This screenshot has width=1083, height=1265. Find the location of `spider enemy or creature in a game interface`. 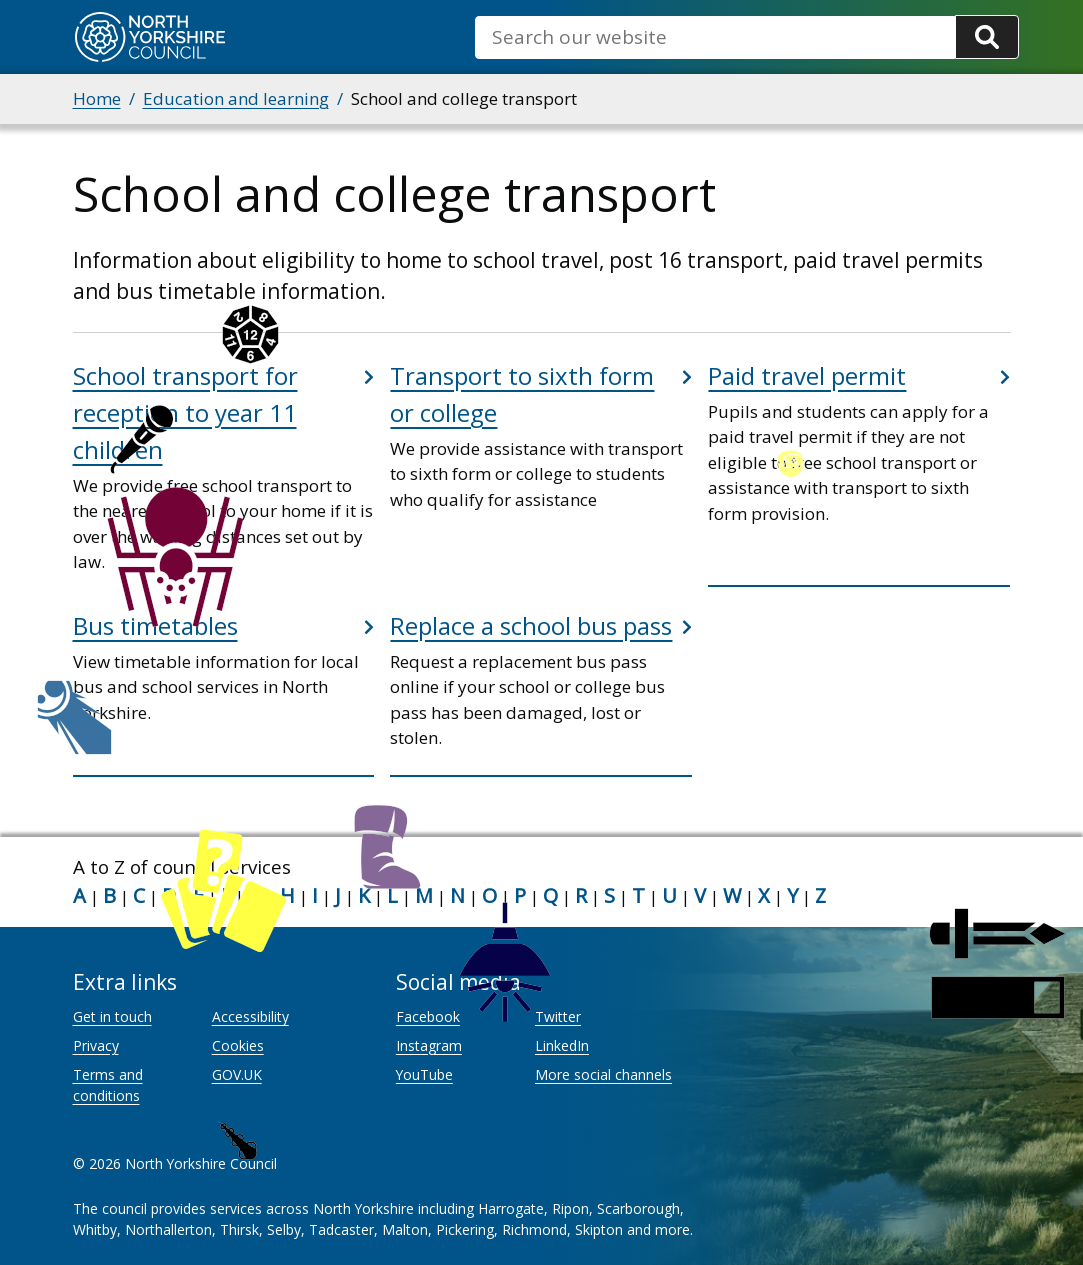

spider enemy or creature in a game interface is located at coordinates (175, 556).